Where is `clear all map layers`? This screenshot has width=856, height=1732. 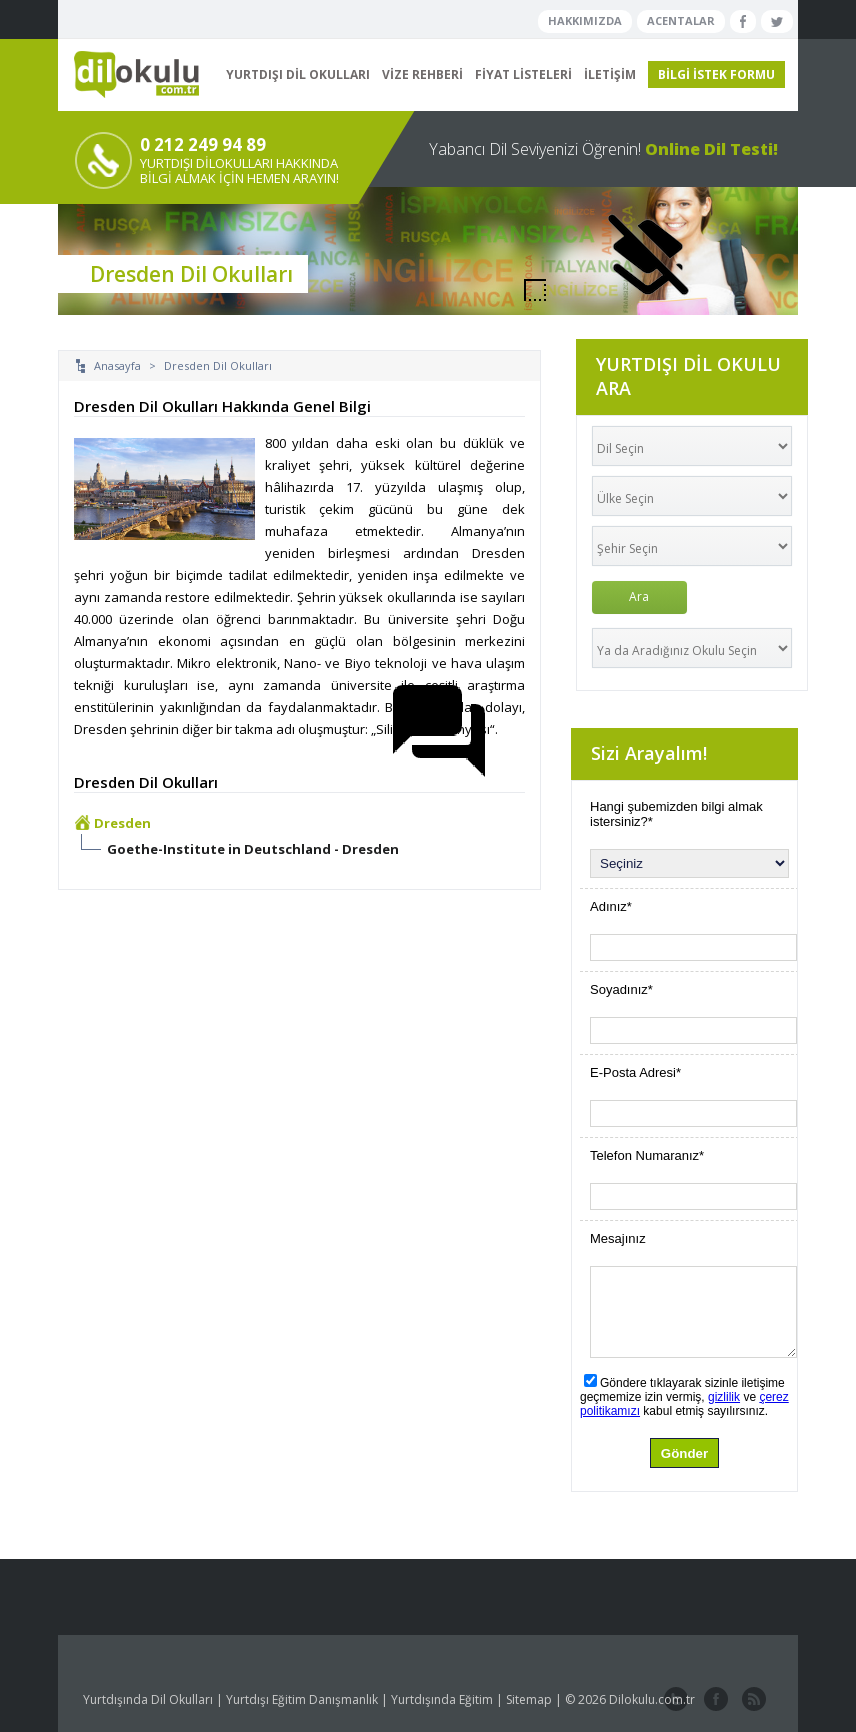 clear all map layers is located at coordinates (648, 259).